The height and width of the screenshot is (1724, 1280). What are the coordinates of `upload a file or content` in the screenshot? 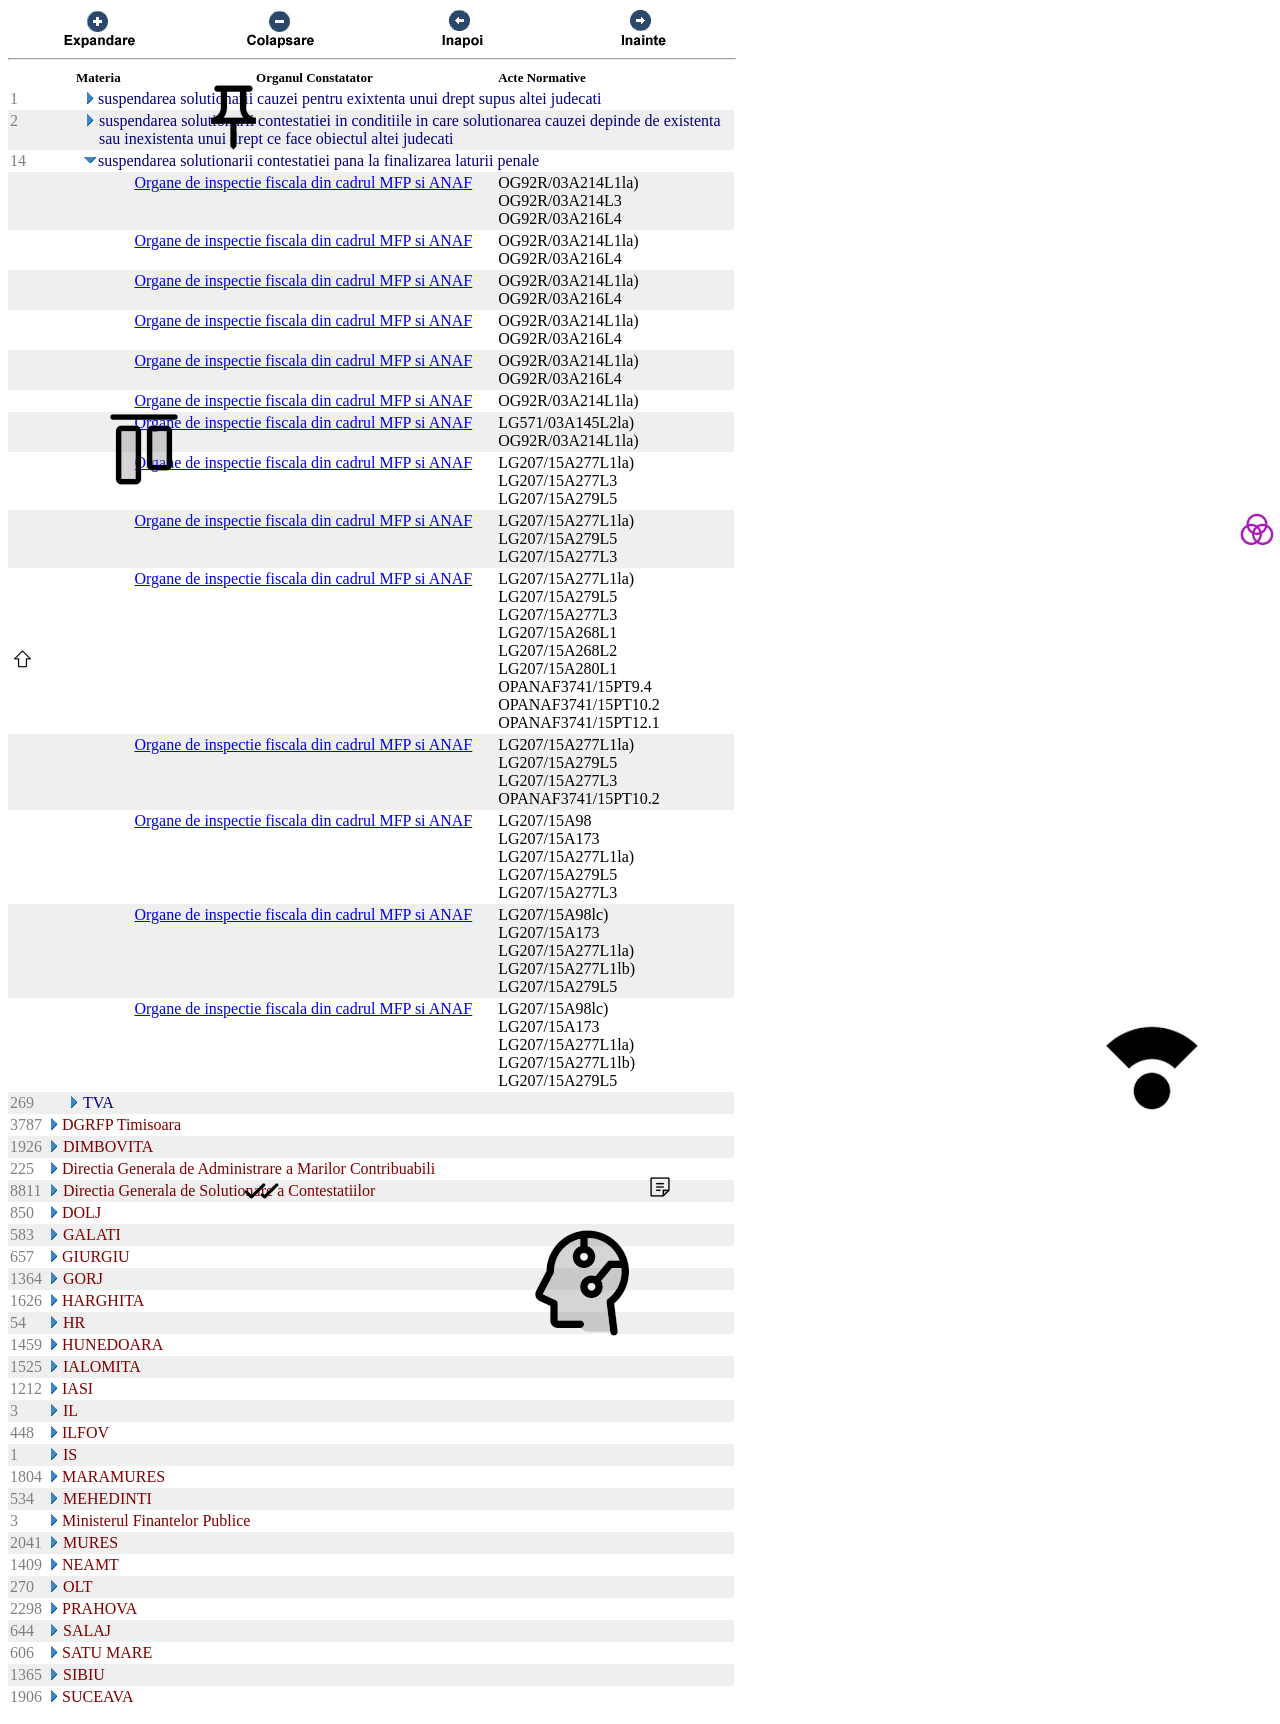 It's located at (22, 659).